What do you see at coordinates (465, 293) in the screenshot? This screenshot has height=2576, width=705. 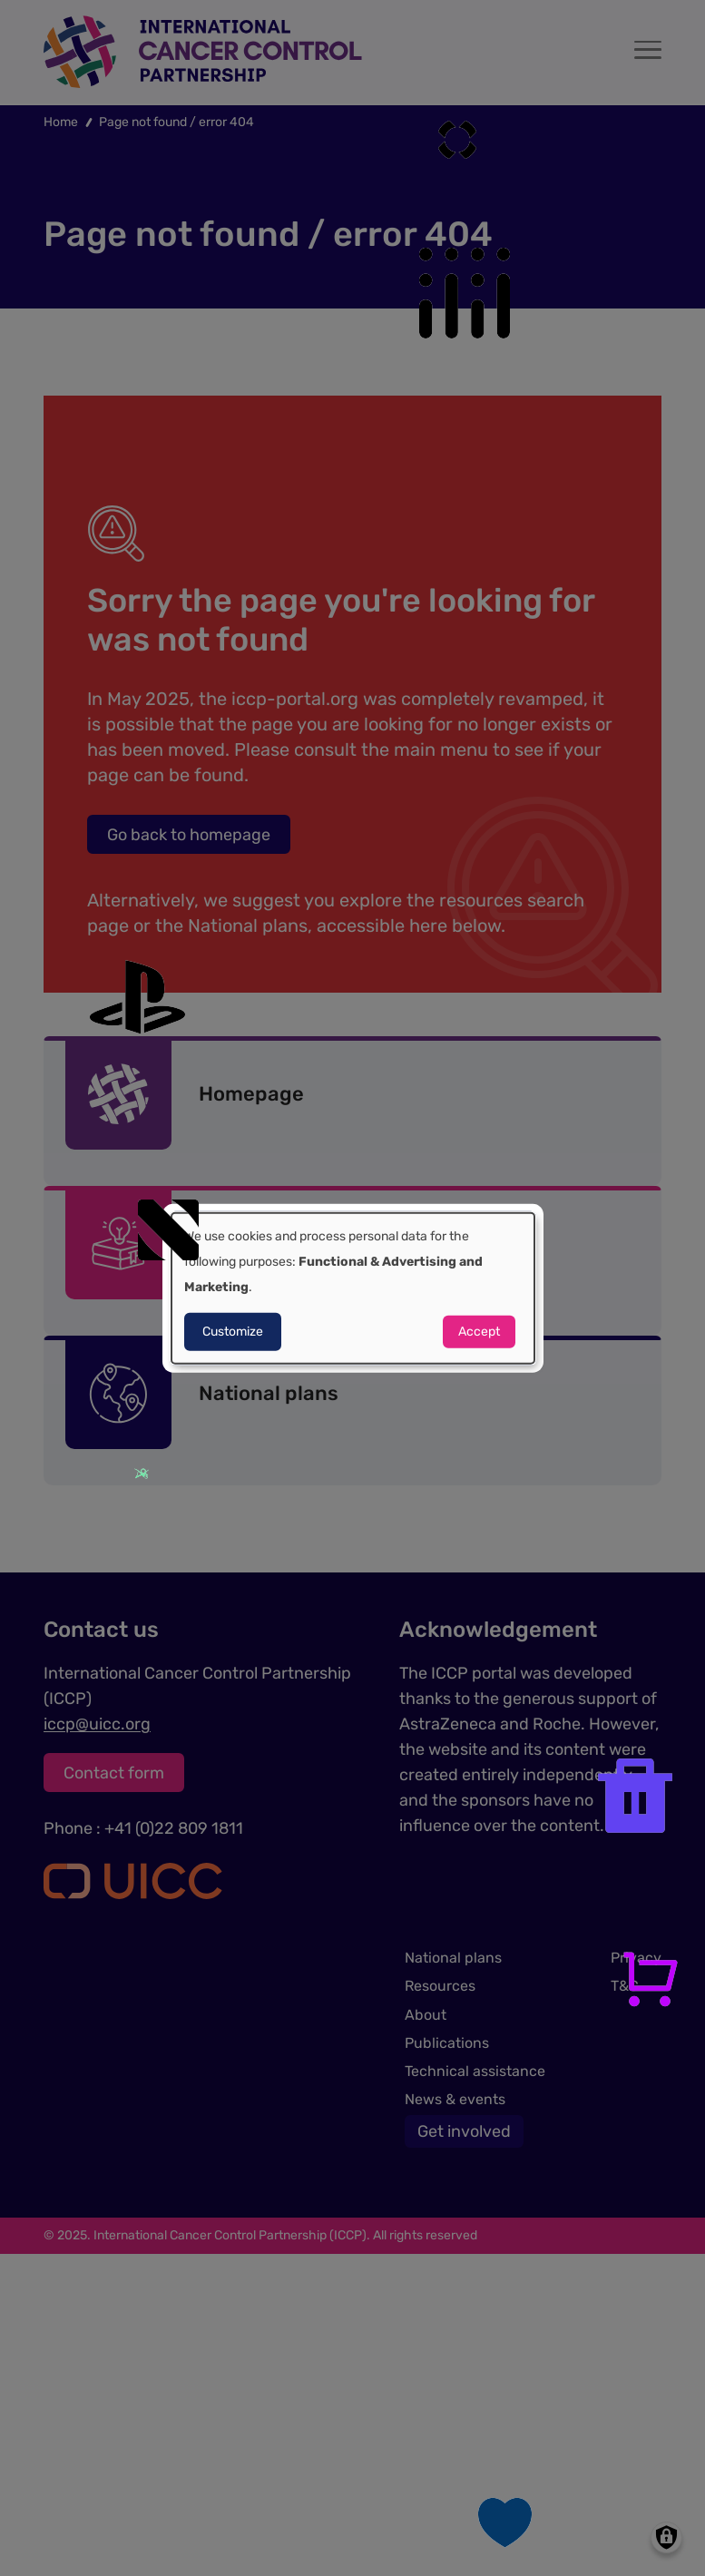 I see `plotly data visualization platform logo` at bounding box center [465, 293].